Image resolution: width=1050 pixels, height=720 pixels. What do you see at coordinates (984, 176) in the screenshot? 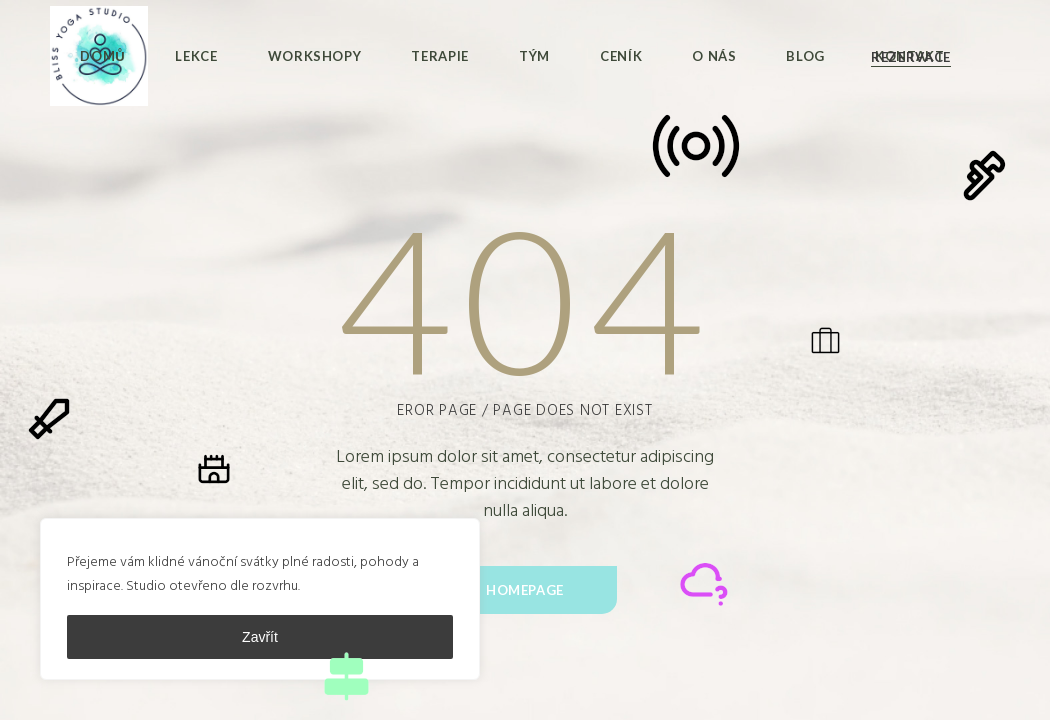
I see `access tools or settings` at bounding box center [984, 176].